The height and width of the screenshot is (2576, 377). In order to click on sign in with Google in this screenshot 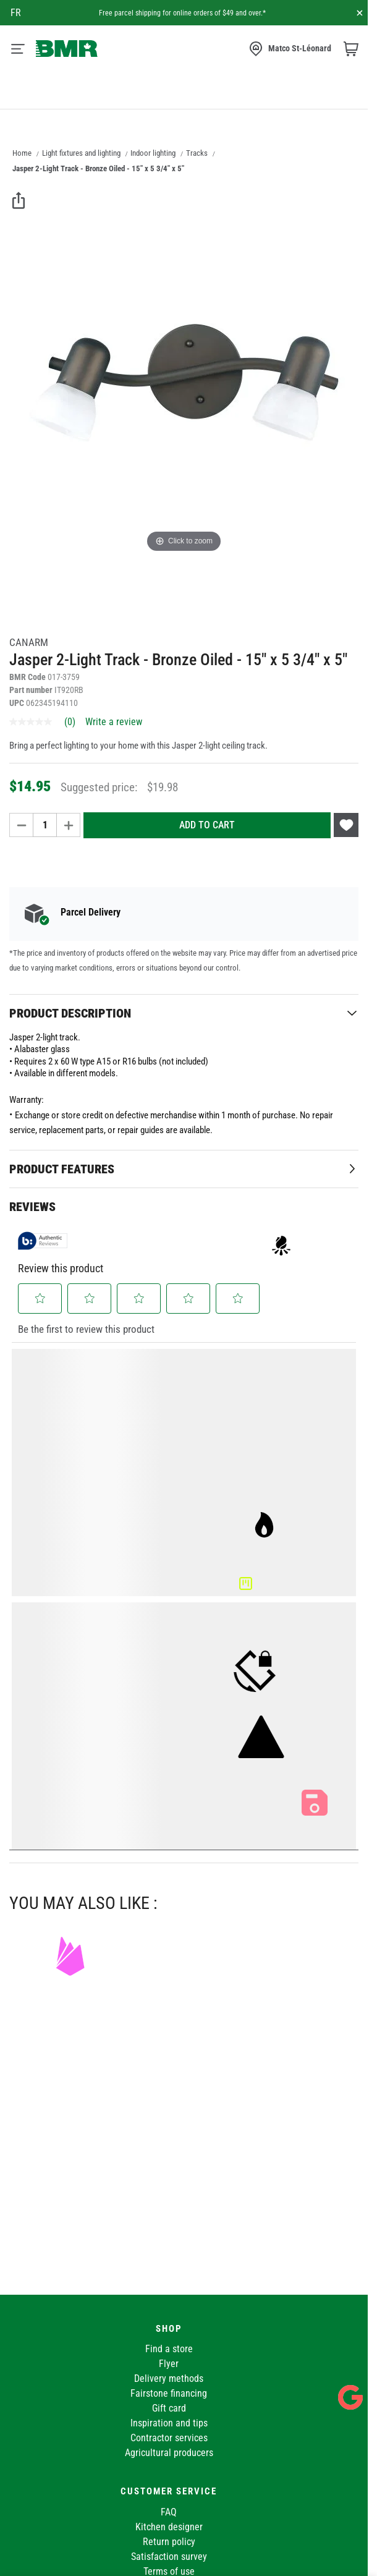, I will do `click(350, 2397)`.